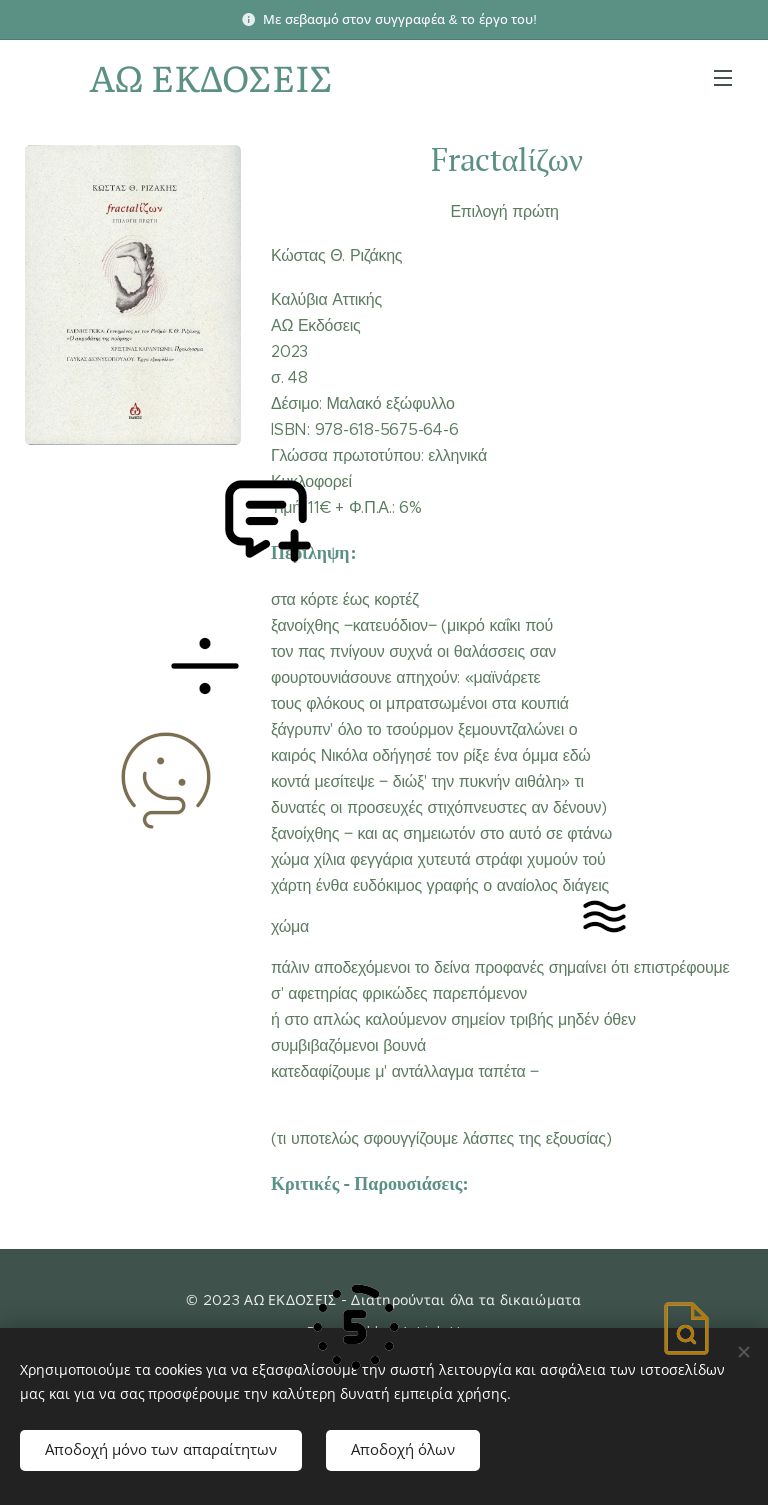 The image size is (768, 1505). Describe the element at coordinates (356, 1327) in the screenshot. I see `set timer or countdown for 5 minutes` at that location.